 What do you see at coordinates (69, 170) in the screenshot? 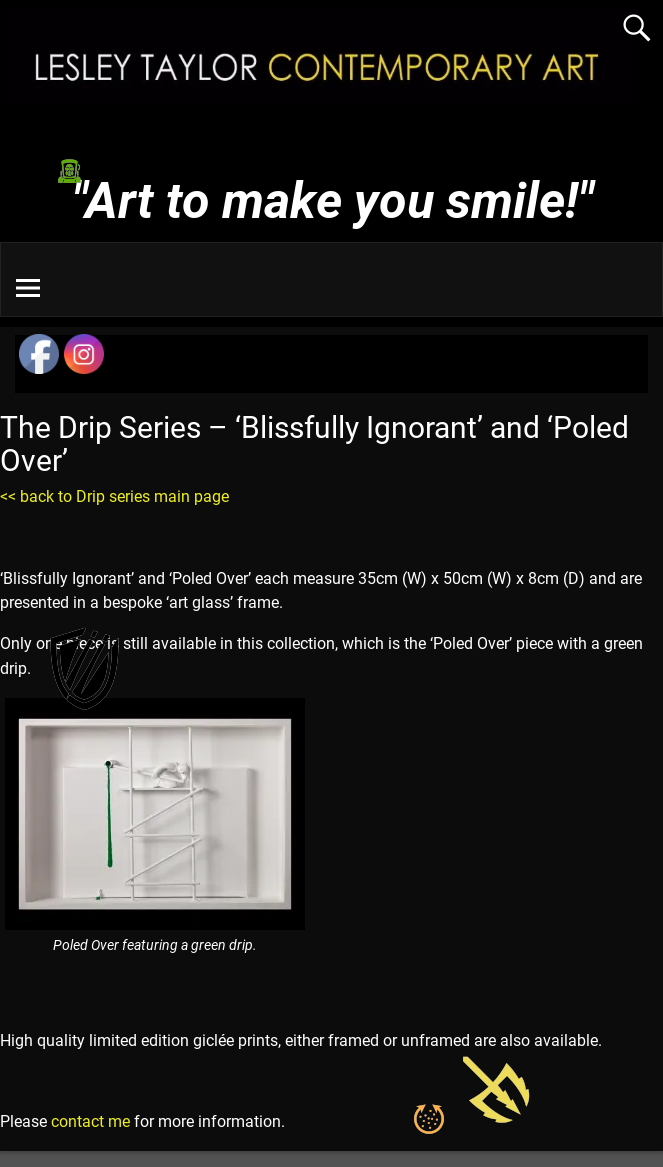
I see `indicates hazardous material or contamination zone` at bounding box center [69, 170].